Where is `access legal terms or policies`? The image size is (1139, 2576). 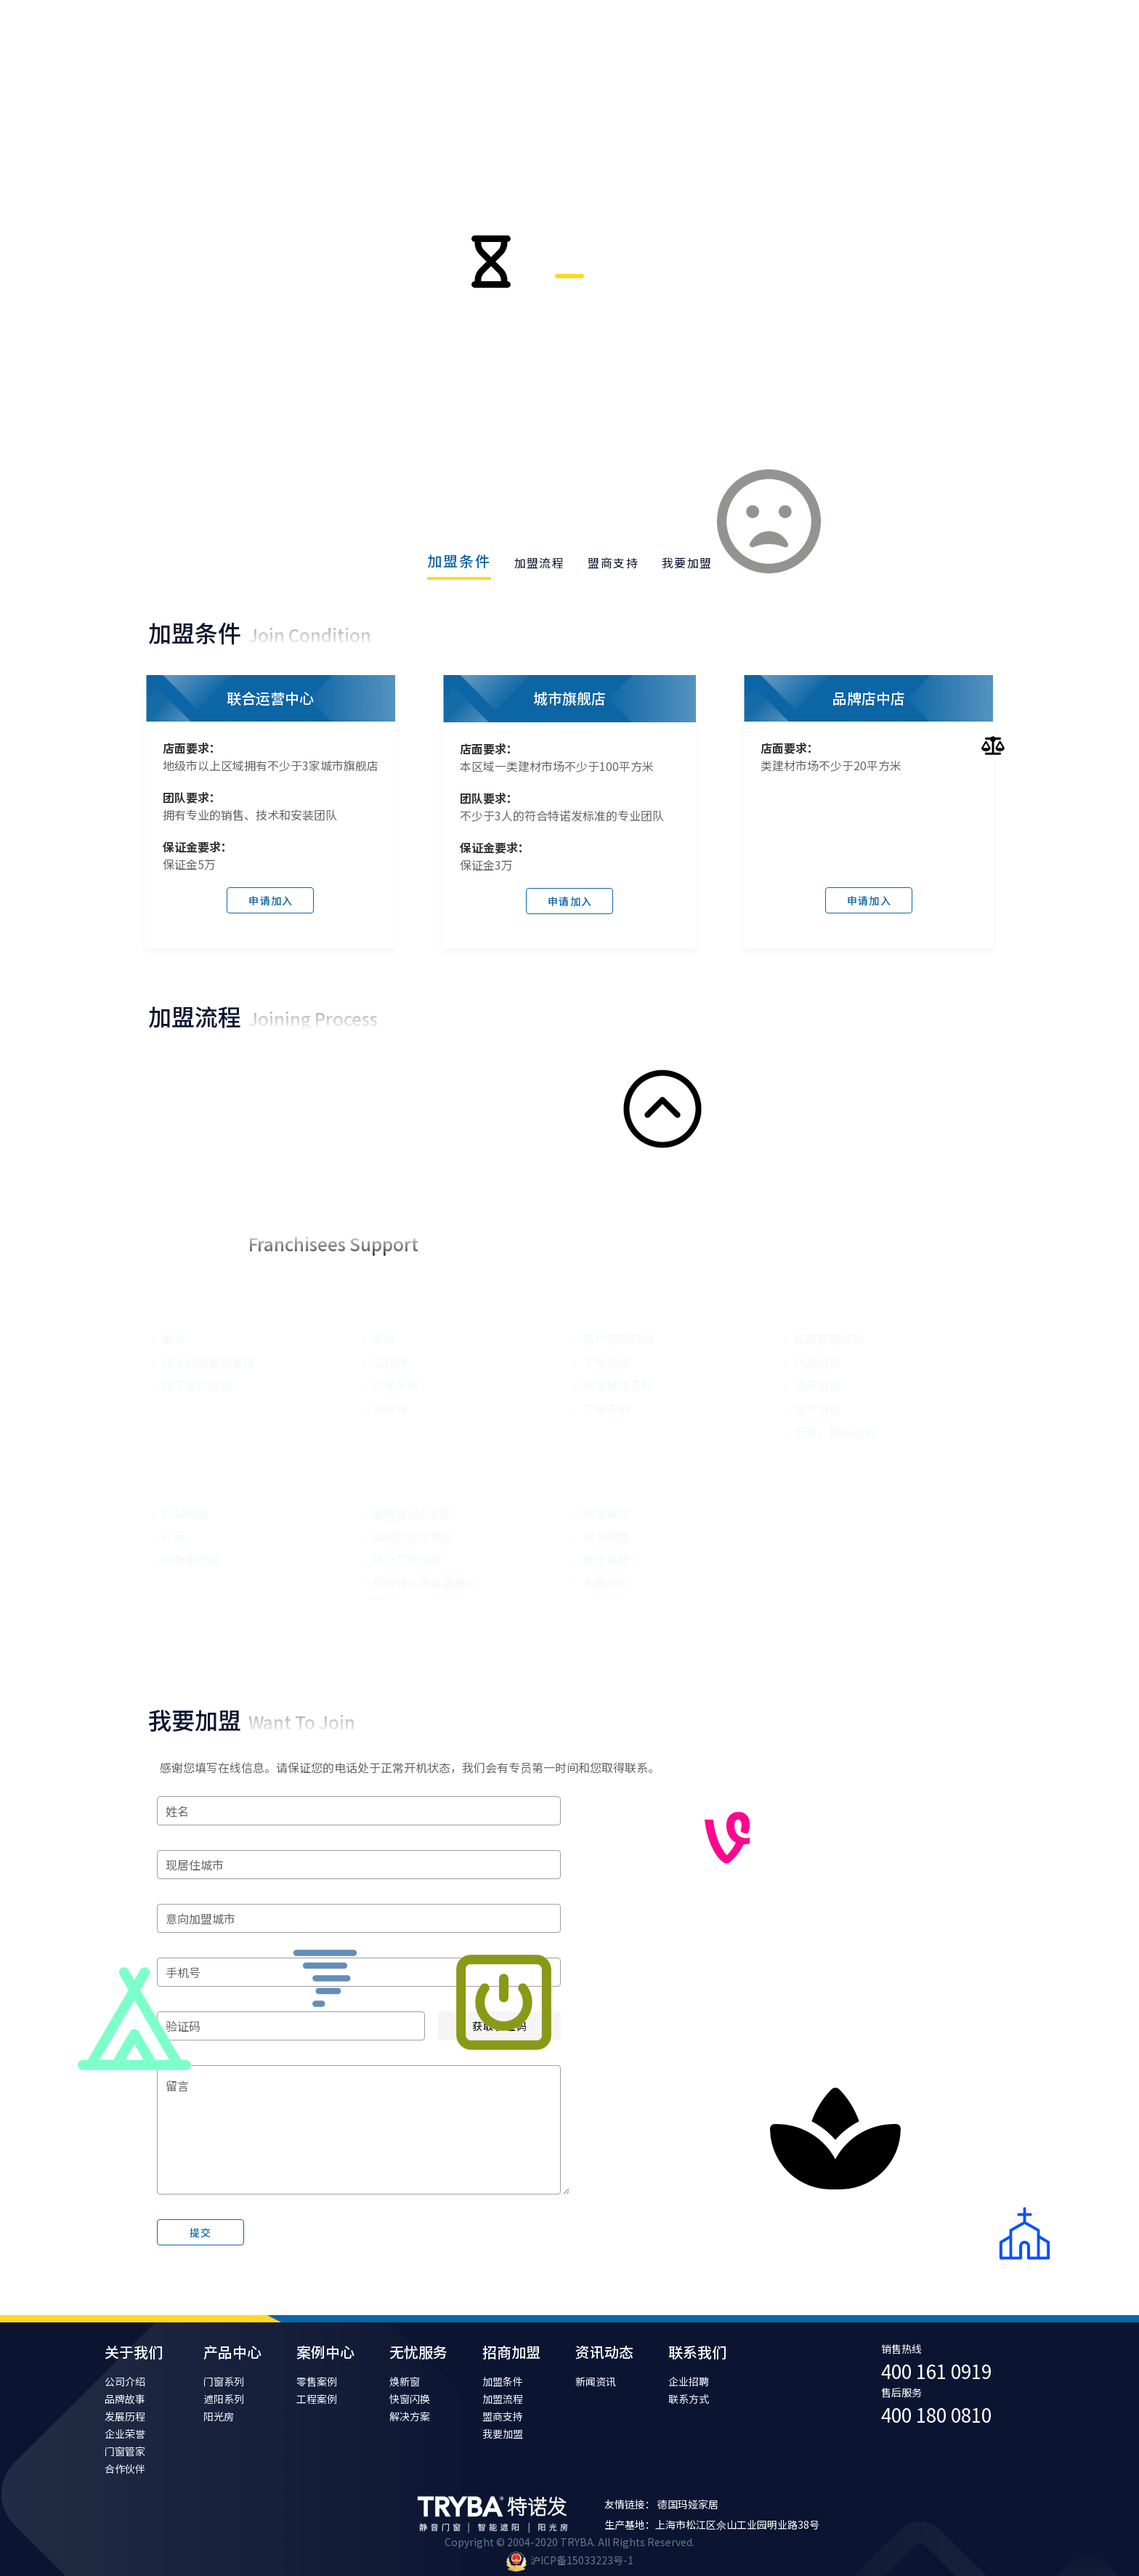 access legal terms or policies is located at coordinates (993, 746).